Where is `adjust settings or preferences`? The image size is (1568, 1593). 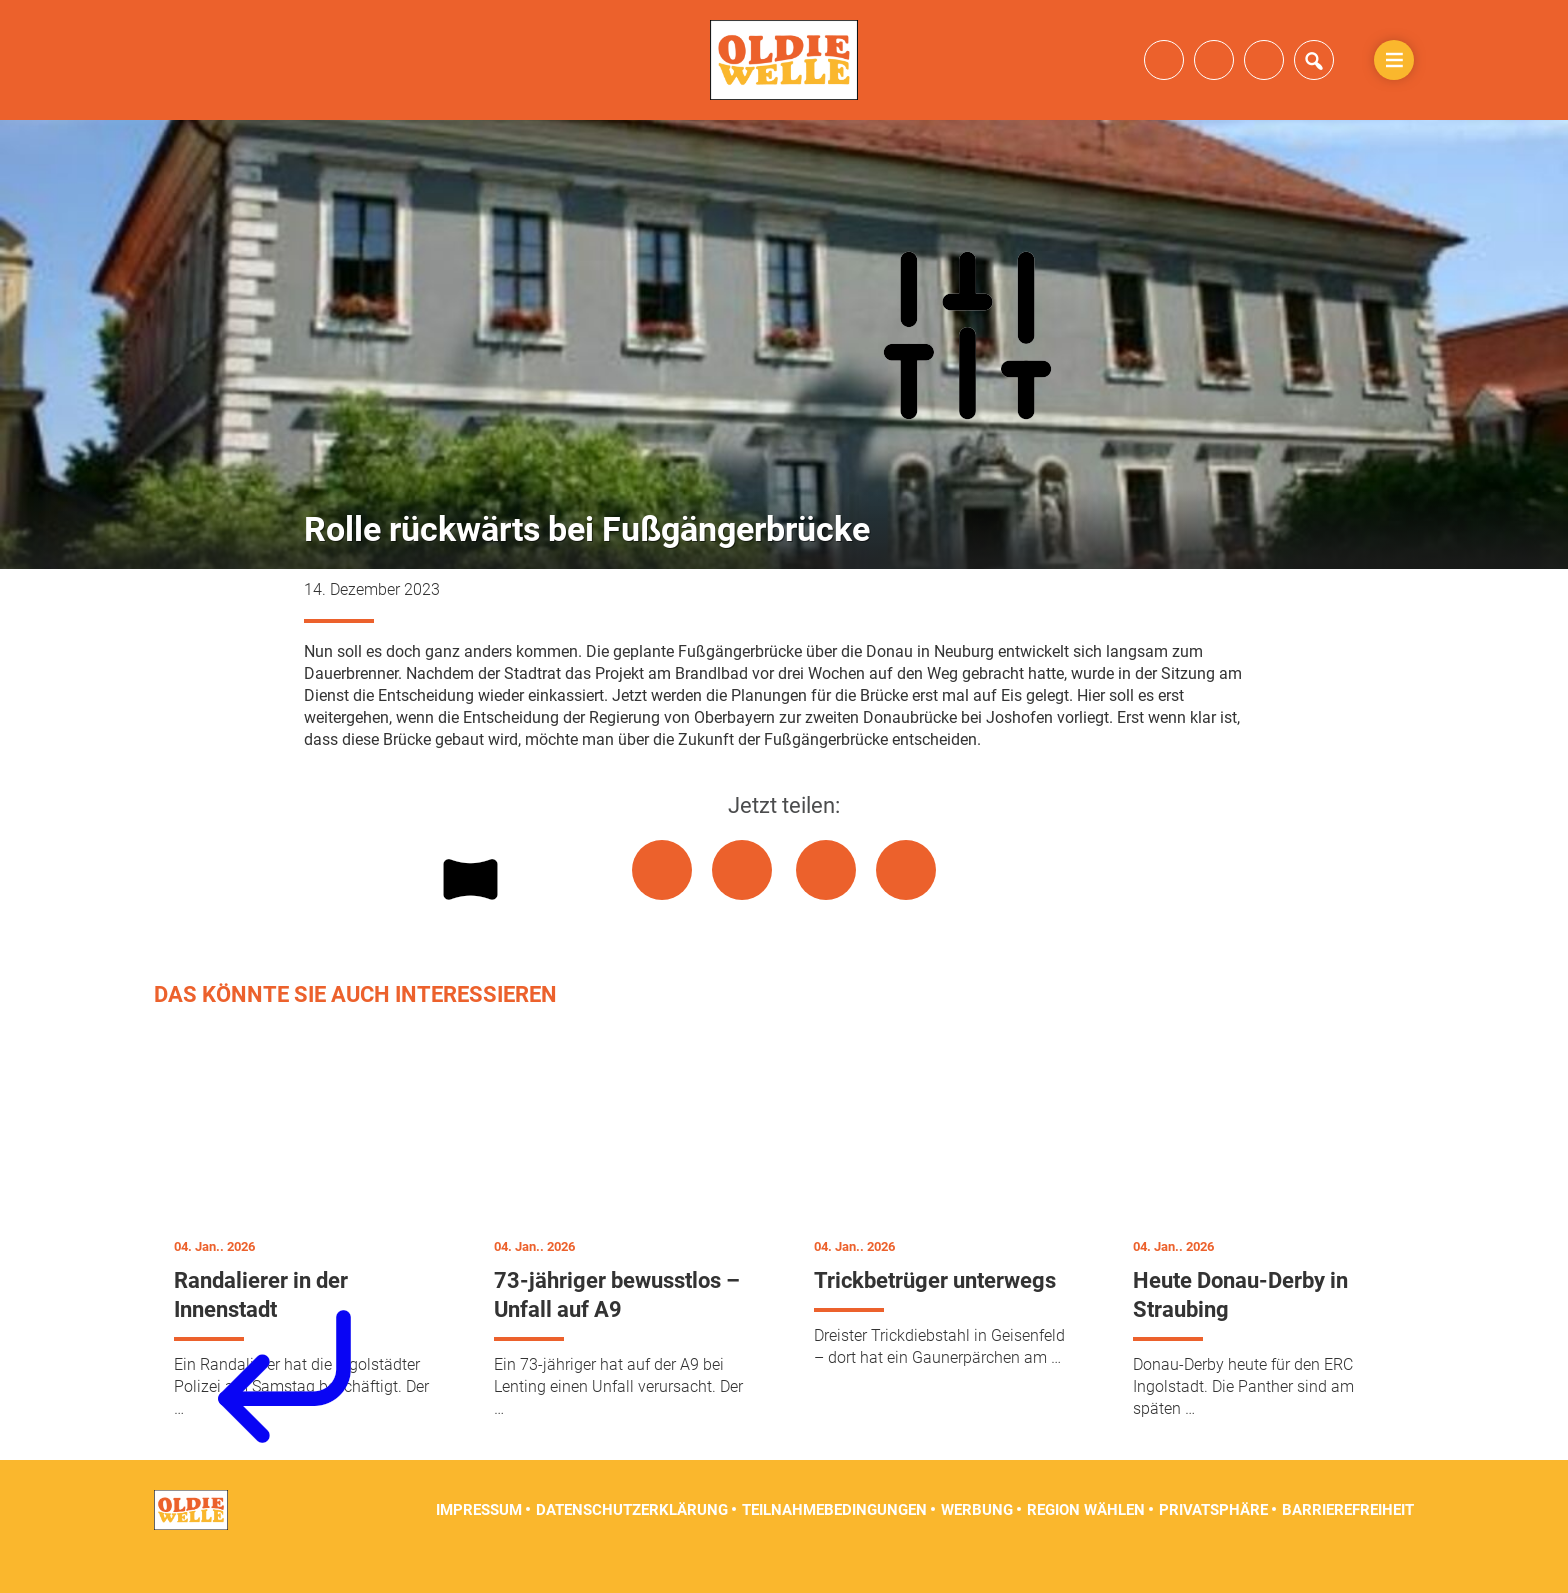
adjust settings or preferences is located at coordinates (967, 335).